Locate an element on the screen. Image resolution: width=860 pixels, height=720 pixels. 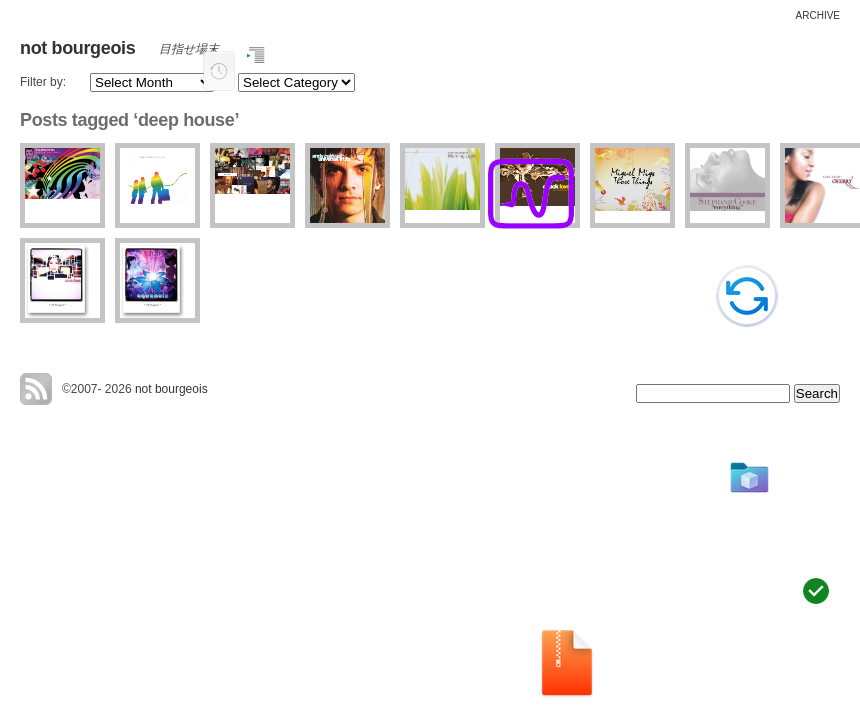
increase text indentation is located at coordinates (256, 55).